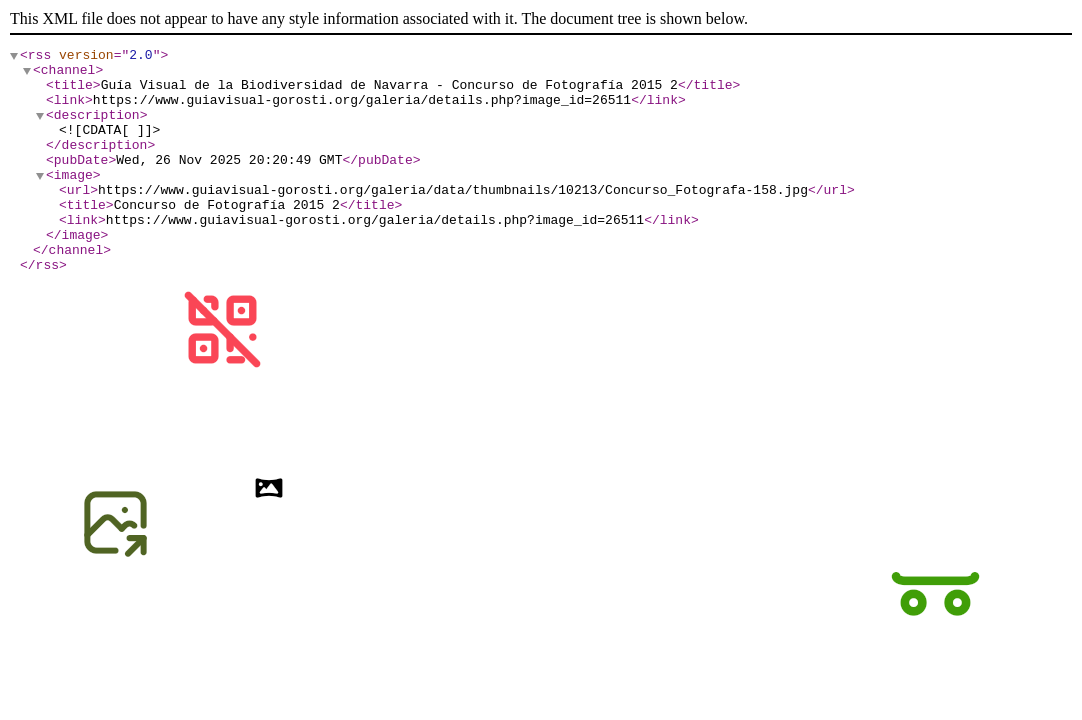 The width and height of the screenshot is (1082, 720). Describe the element at coordinates (115, 522) in the screenshot. I see `share a photo or image` at that location.